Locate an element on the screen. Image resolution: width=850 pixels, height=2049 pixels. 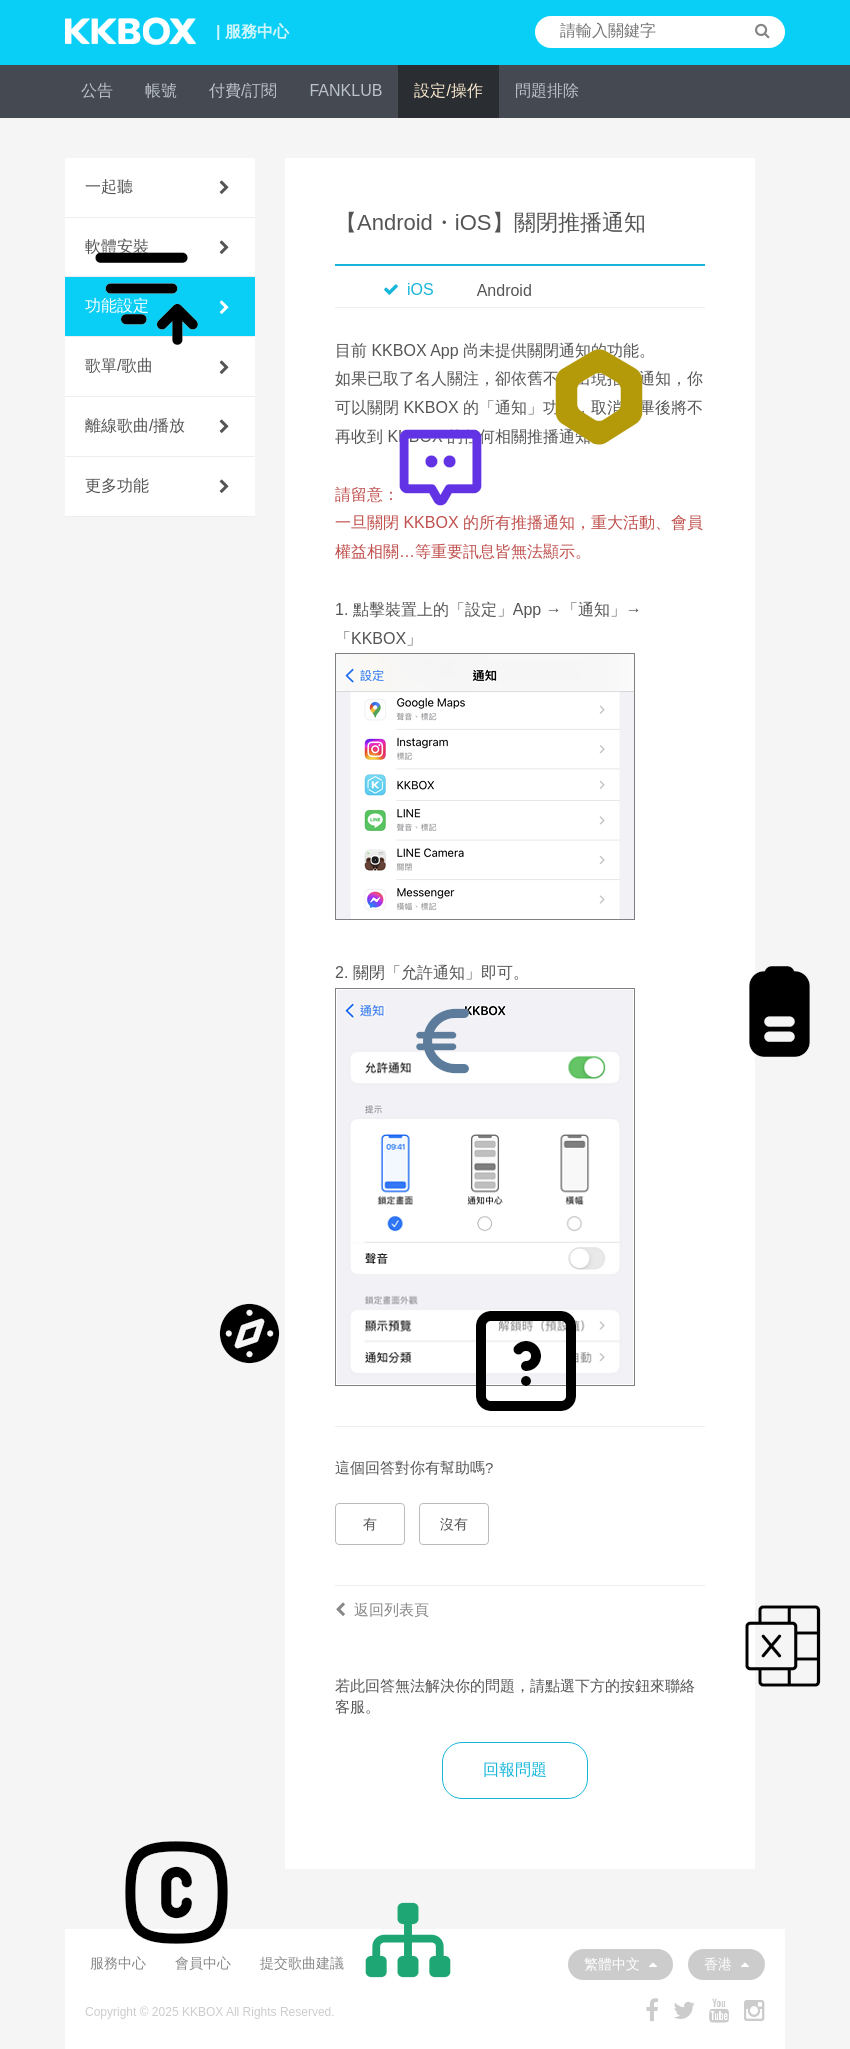
sort items in ascending order is located at coordinates (141, 288).